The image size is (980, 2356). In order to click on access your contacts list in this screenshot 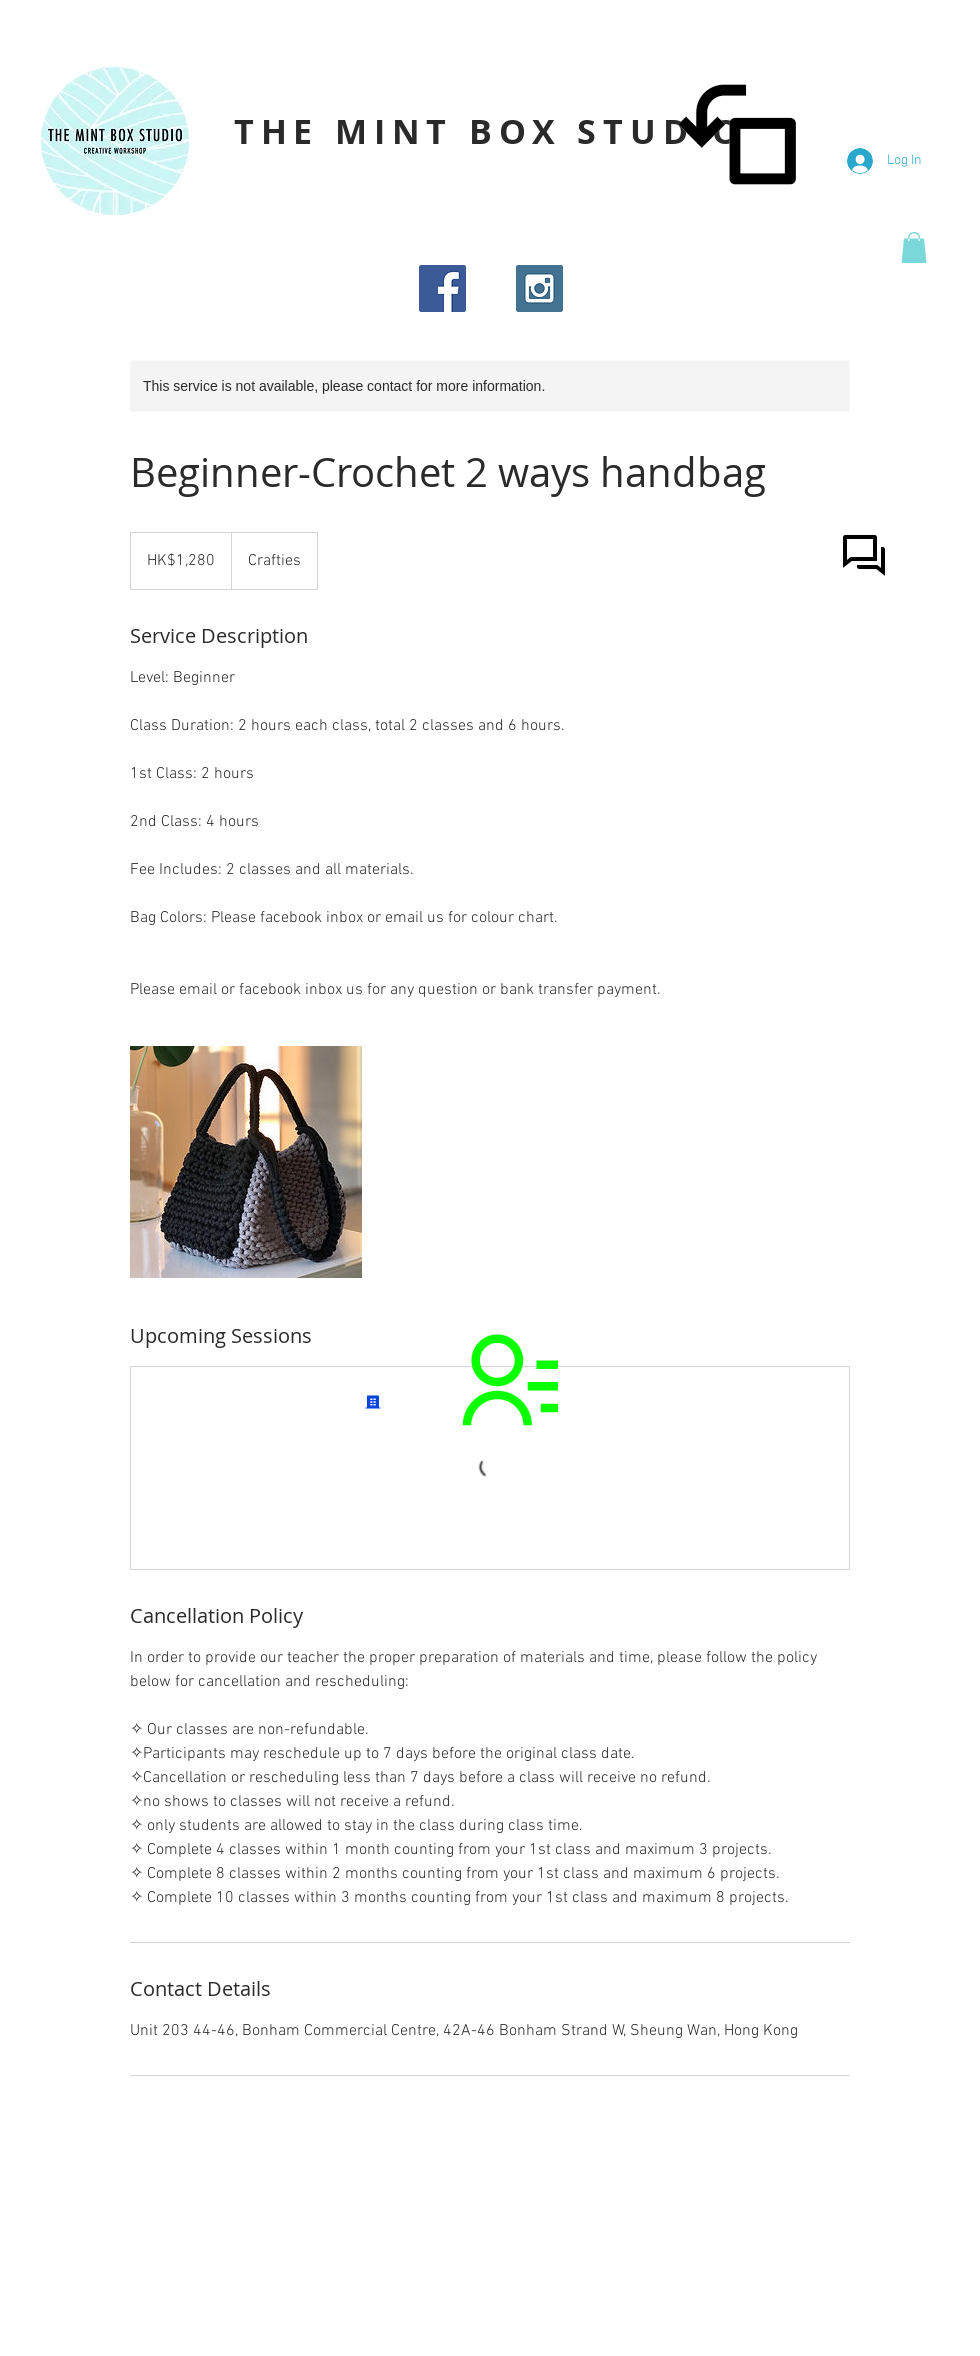, I will do `click(506, 1382)`.